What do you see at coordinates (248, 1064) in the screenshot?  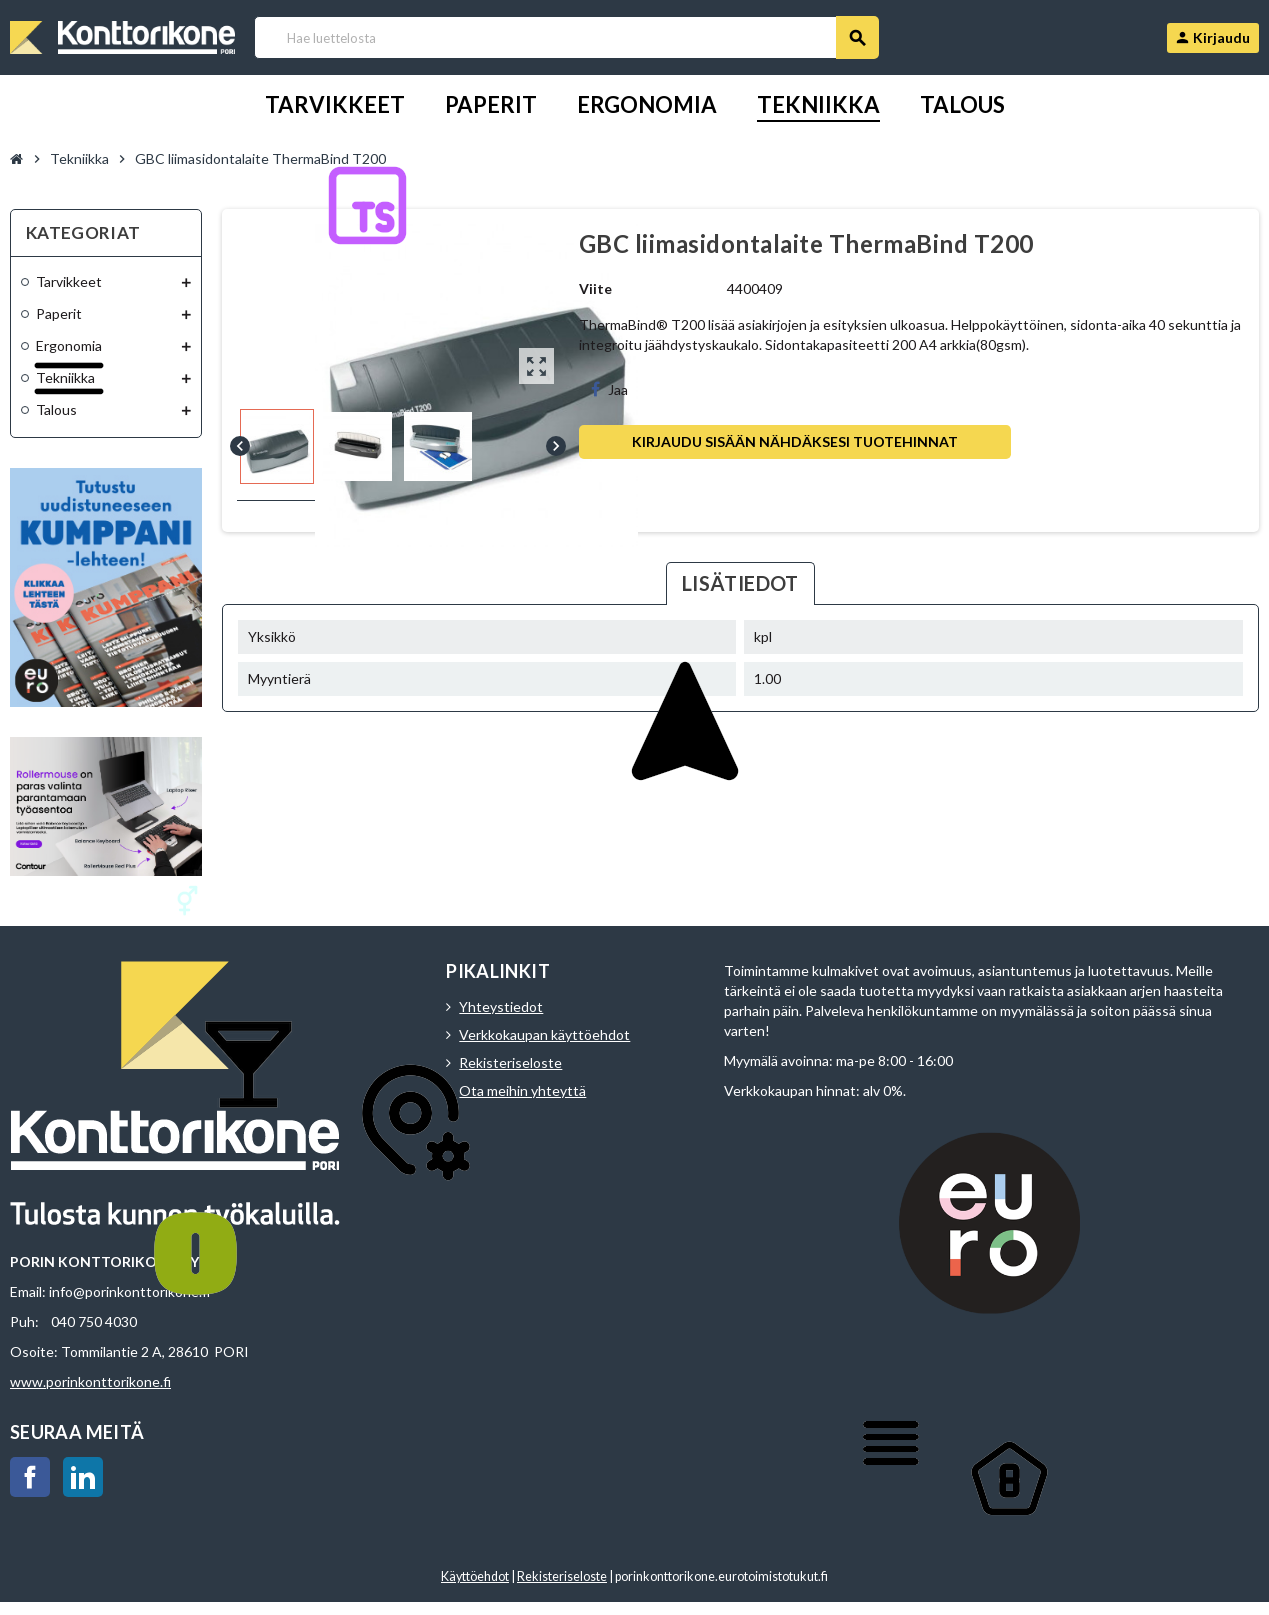 I see `find nearby bars or nightlife` at bounding box center [248, 1064].